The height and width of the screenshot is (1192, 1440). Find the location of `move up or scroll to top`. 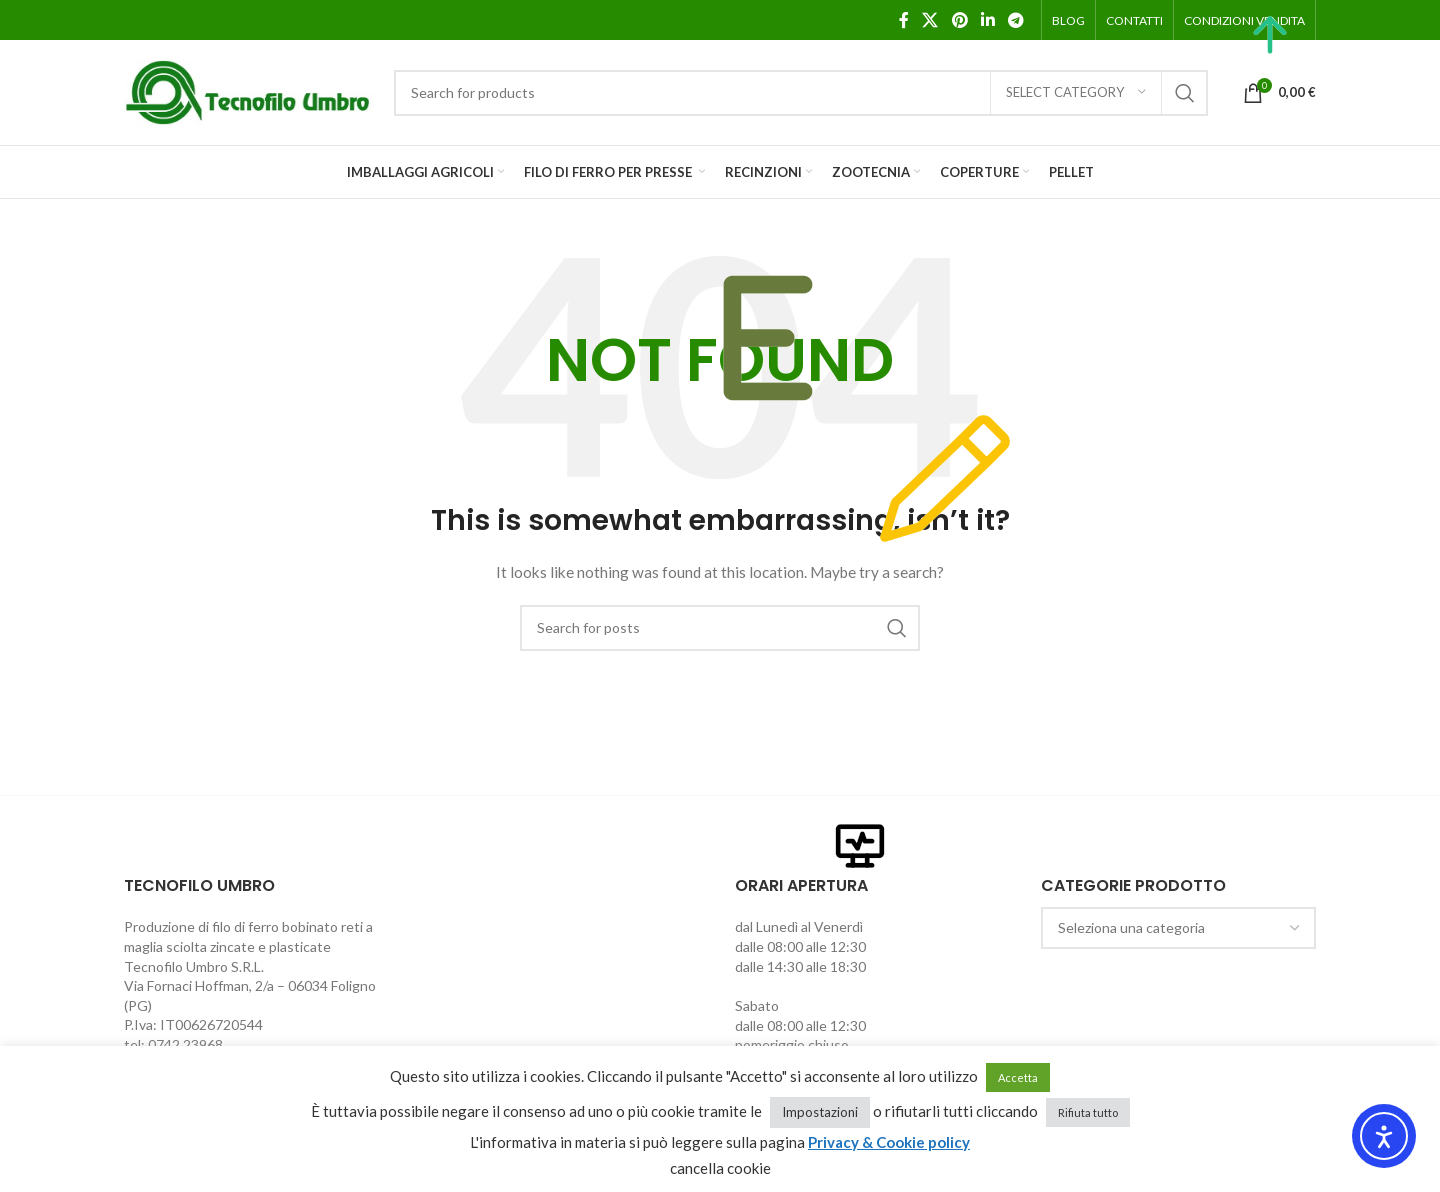

move up or scroll to top is located at coordinates (1270, 35).